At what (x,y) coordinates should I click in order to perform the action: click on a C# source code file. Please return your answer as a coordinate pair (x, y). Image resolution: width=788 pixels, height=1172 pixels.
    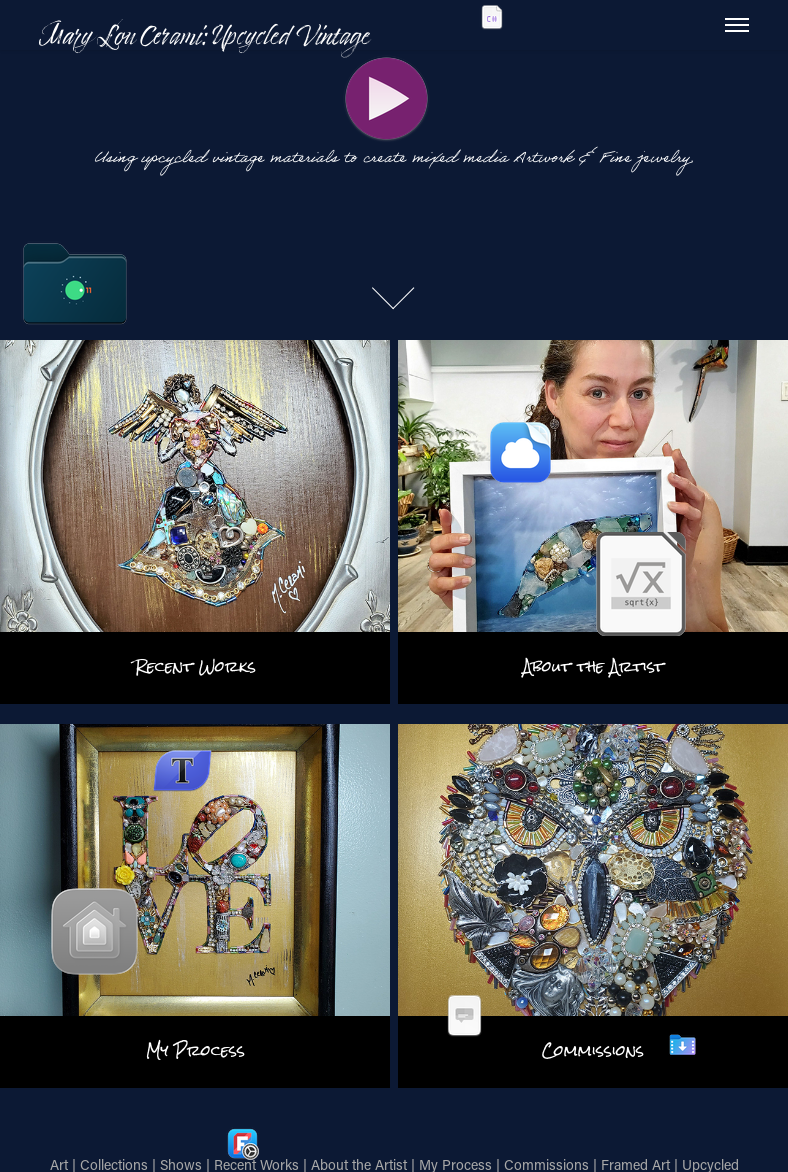
    Looking at the image, I should click on (492, 17).